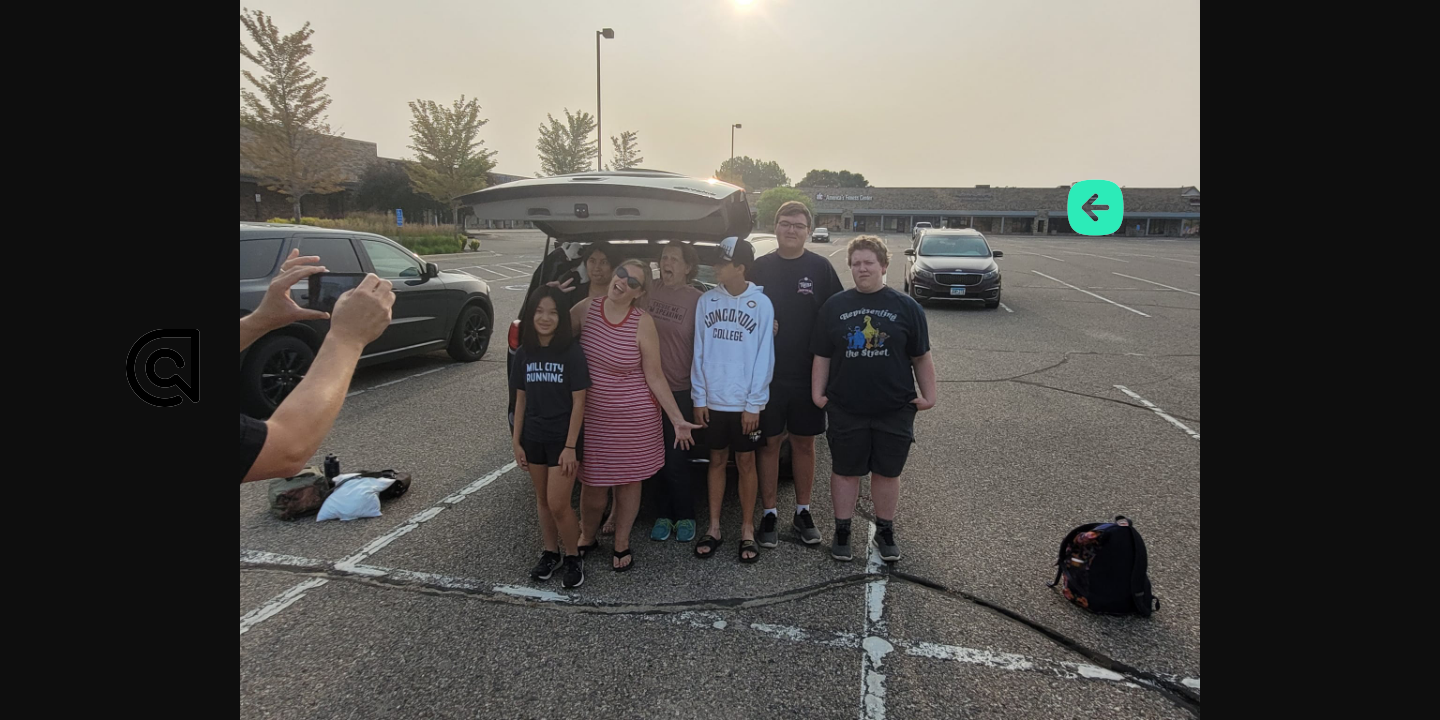 This screenshot has width=1440, height=720. What do you see at coordinates (1095, 207) in the screenshot?
I see `go back to the previous screen` at bounding box center [1095, 207].